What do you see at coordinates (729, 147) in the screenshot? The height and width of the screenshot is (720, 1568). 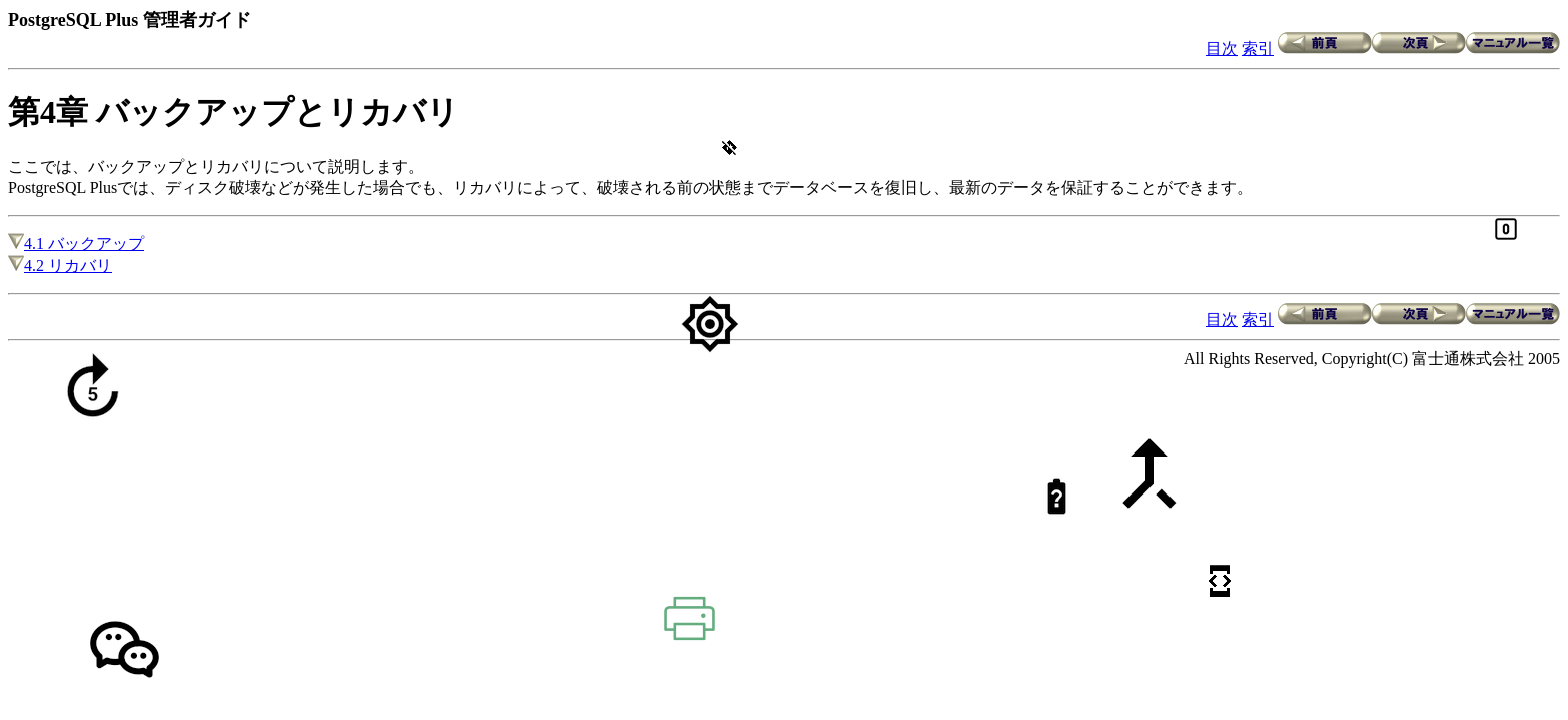 I see `turn-by-turn directions are disabled` at bounding box center [729, 147].